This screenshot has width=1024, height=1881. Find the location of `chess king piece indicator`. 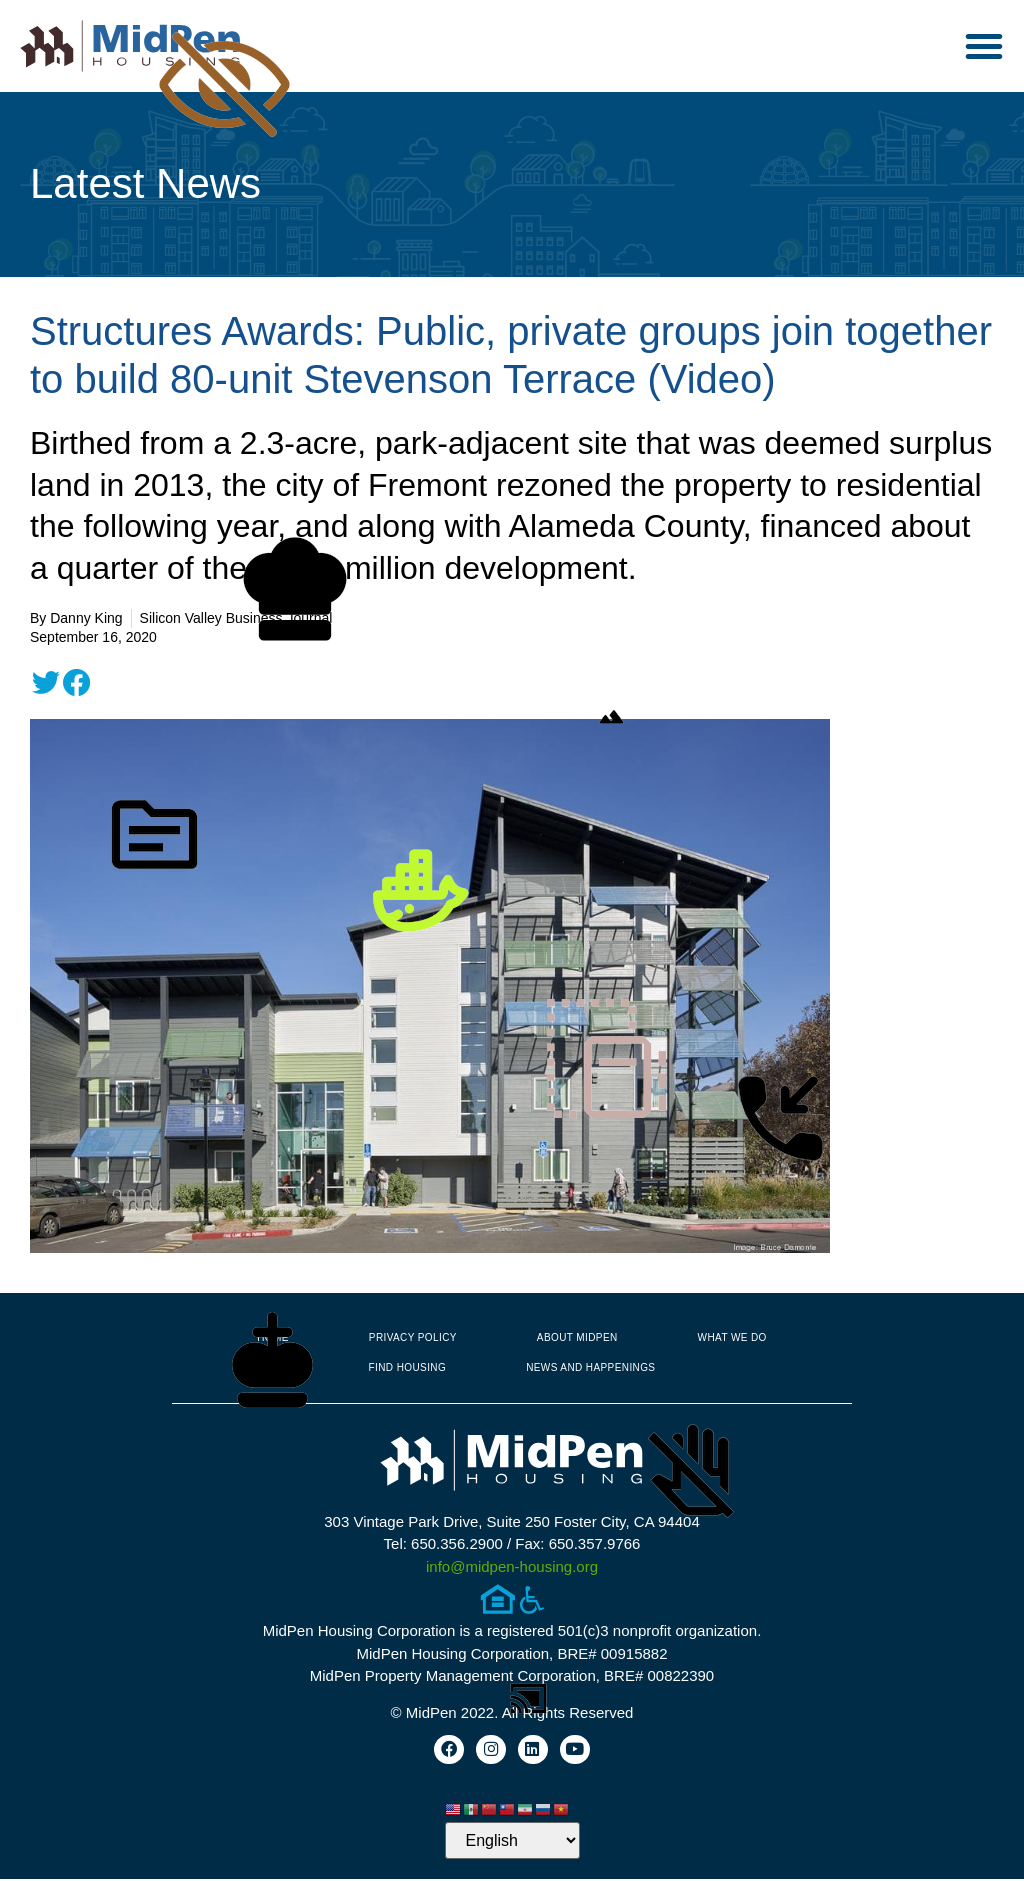

chess king piece indicator is located at coordinates (272, 1362).